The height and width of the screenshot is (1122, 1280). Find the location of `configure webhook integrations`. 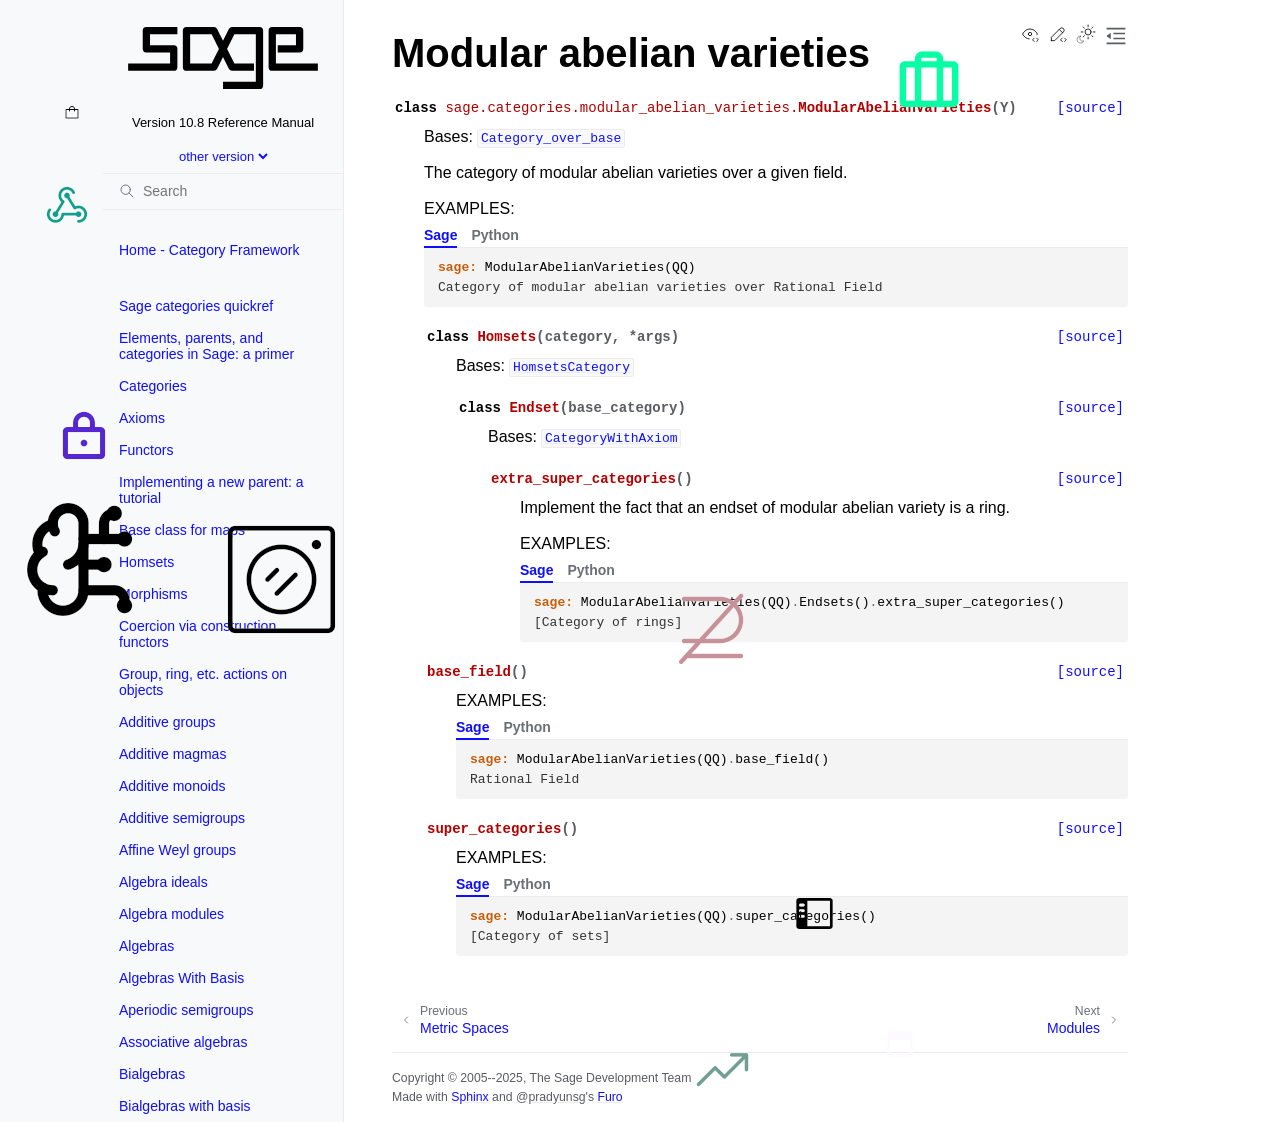

configure webhook integrations is located at coordinates (67, 207).